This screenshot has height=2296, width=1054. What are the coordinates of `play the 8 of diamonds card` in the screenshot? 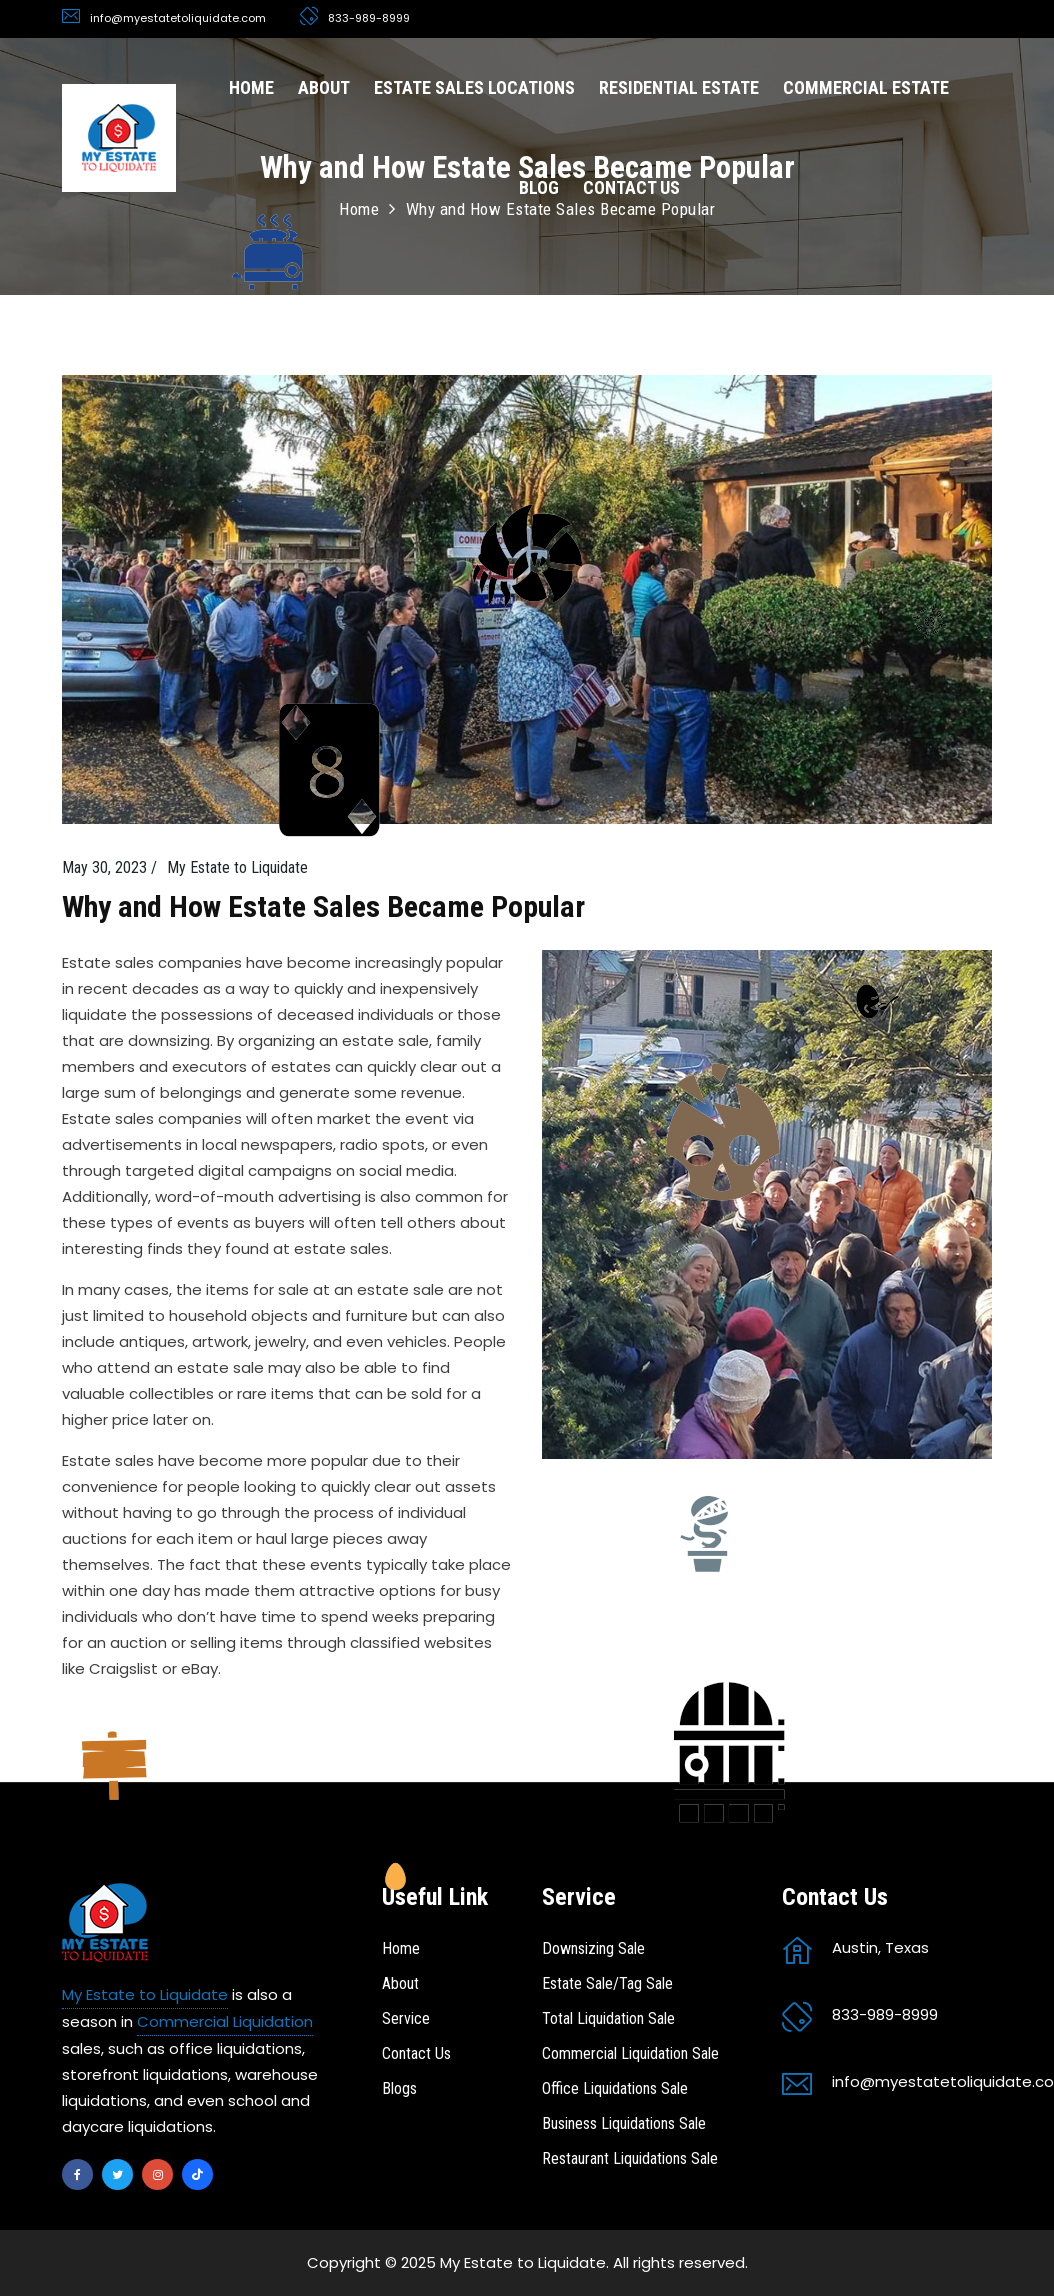 It's located at (329, 770).